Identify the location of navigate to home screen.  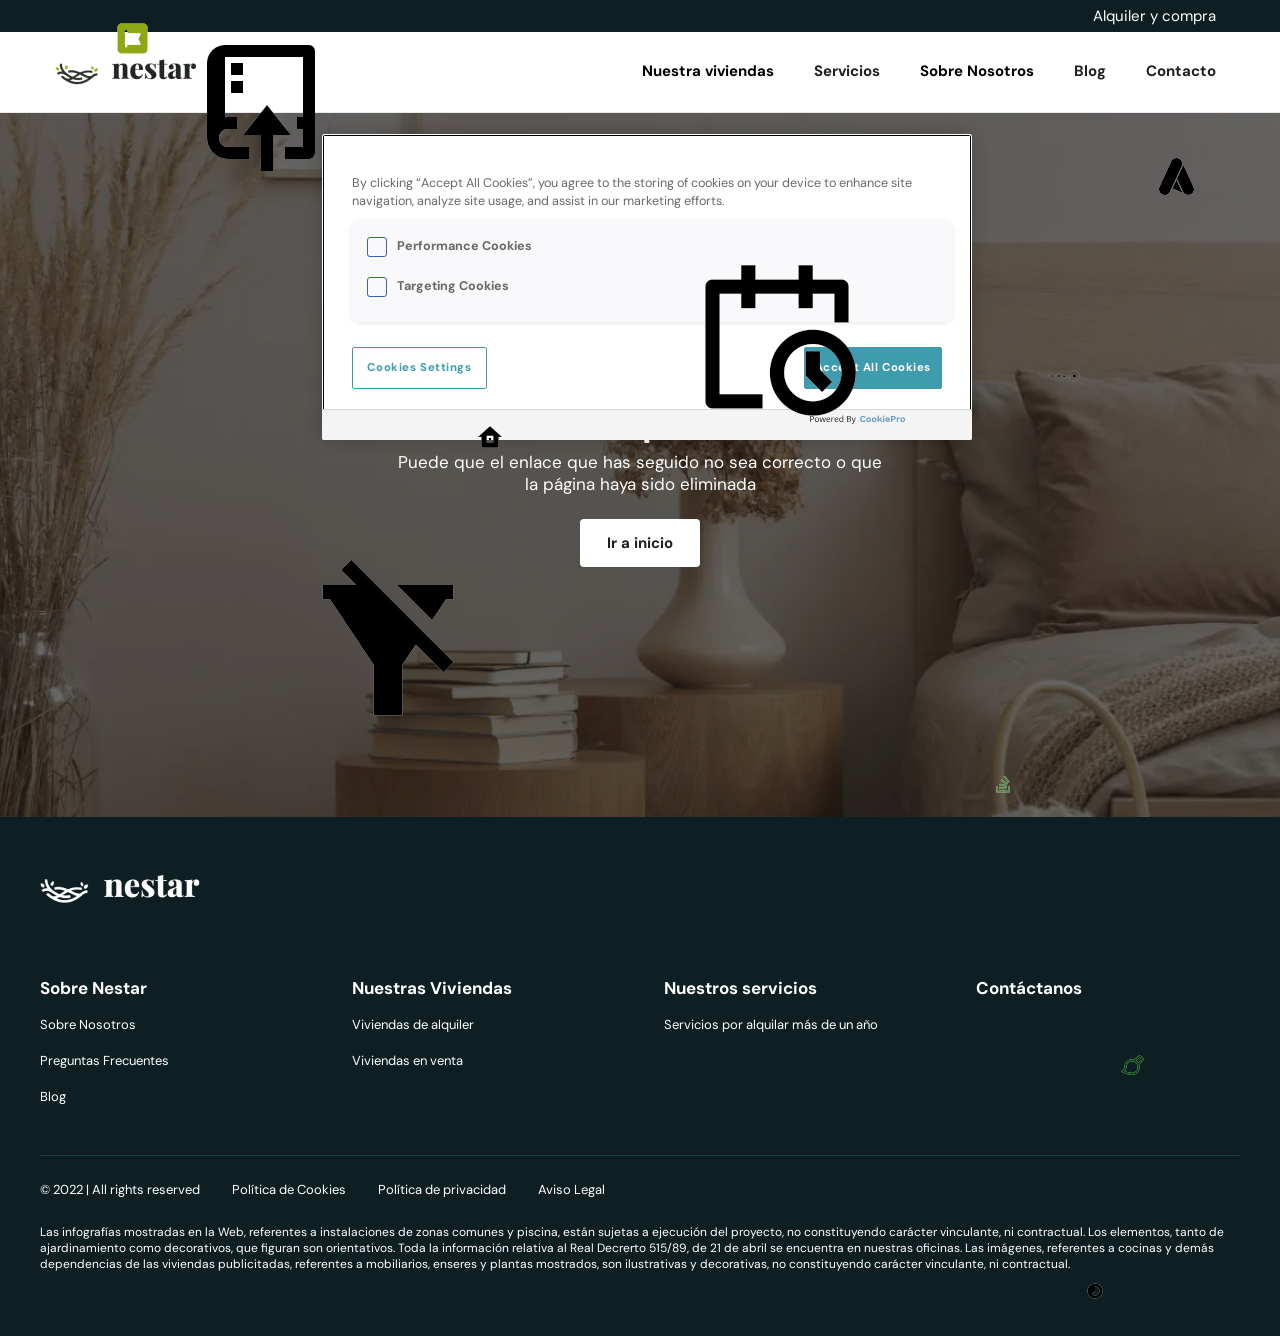
(490, 438).